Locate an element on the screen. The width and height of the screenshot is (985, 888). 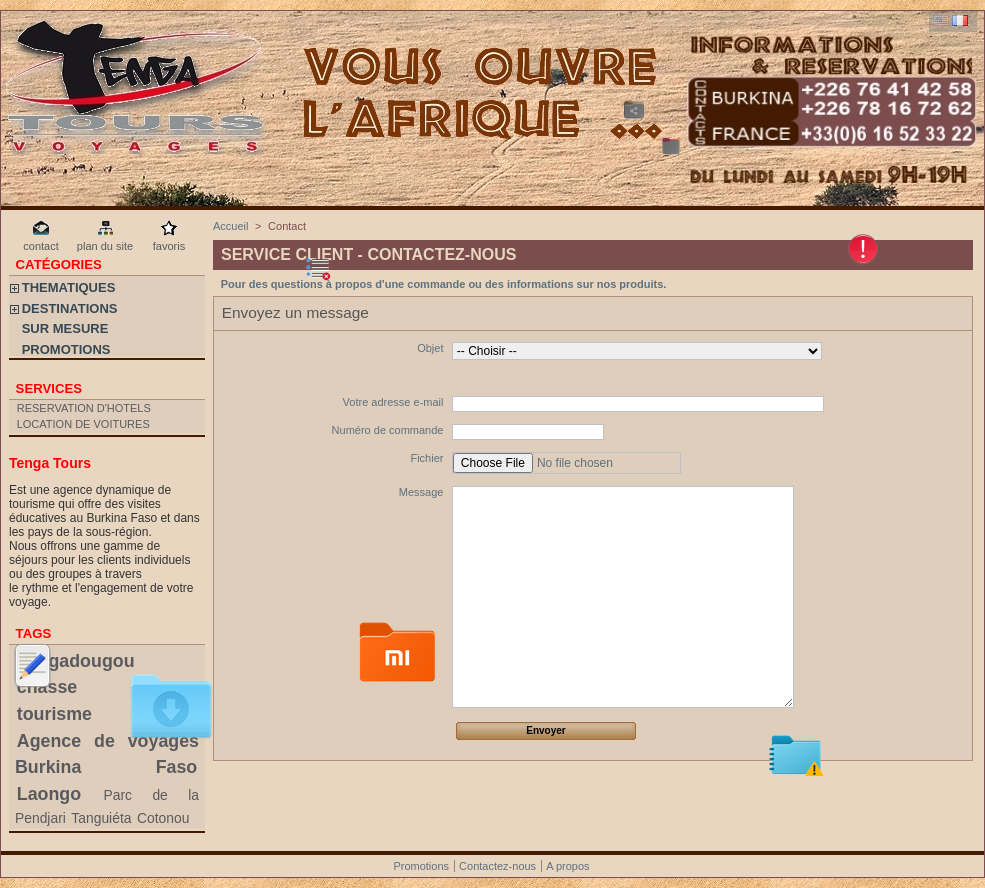
remove an item from the list is located at coordinates (318, 268).